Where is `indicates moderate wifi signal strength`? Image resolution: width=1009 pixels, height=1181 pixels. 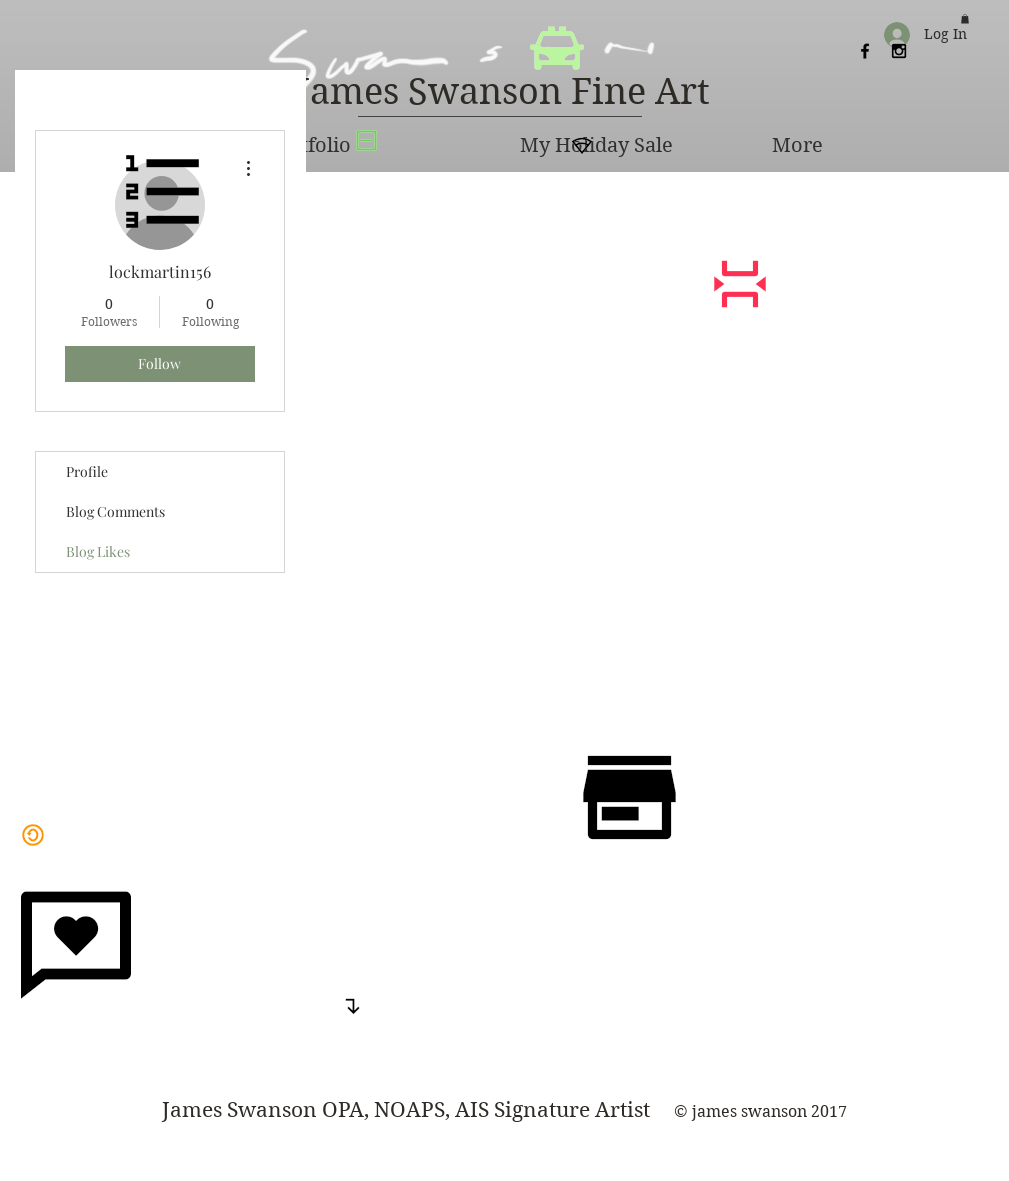 indicates moderate wifi signal strength is located at coordinates (582, 146).